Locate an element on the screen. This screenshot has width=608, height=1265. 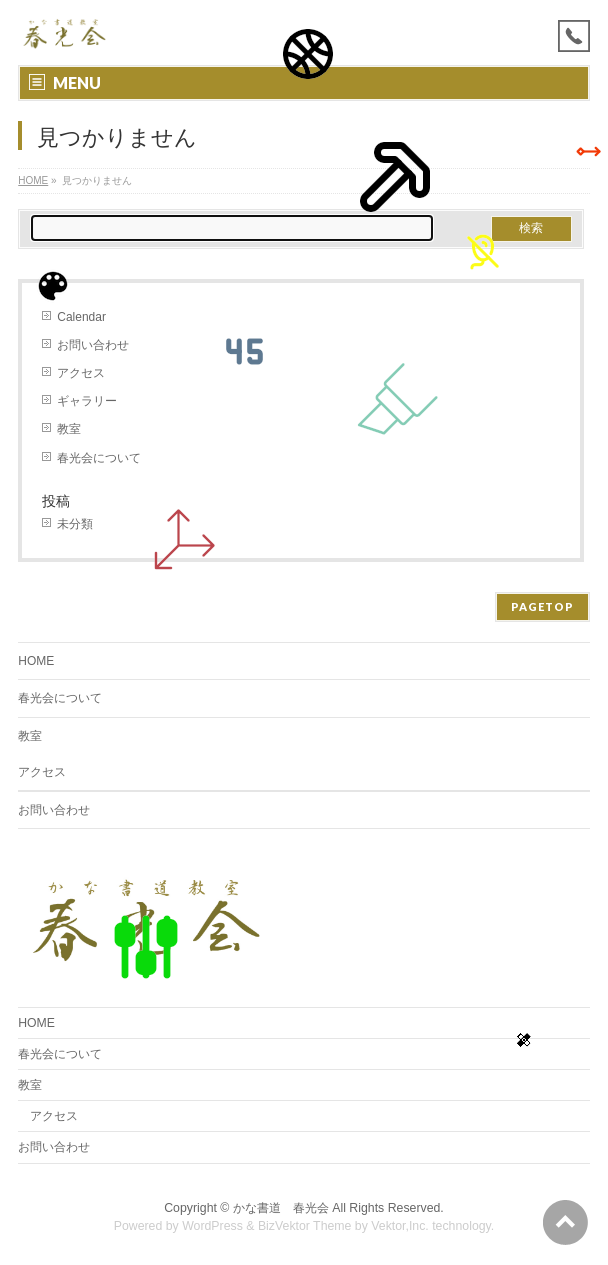
apply healing or repair tool is located at coordinates (524, 1040).